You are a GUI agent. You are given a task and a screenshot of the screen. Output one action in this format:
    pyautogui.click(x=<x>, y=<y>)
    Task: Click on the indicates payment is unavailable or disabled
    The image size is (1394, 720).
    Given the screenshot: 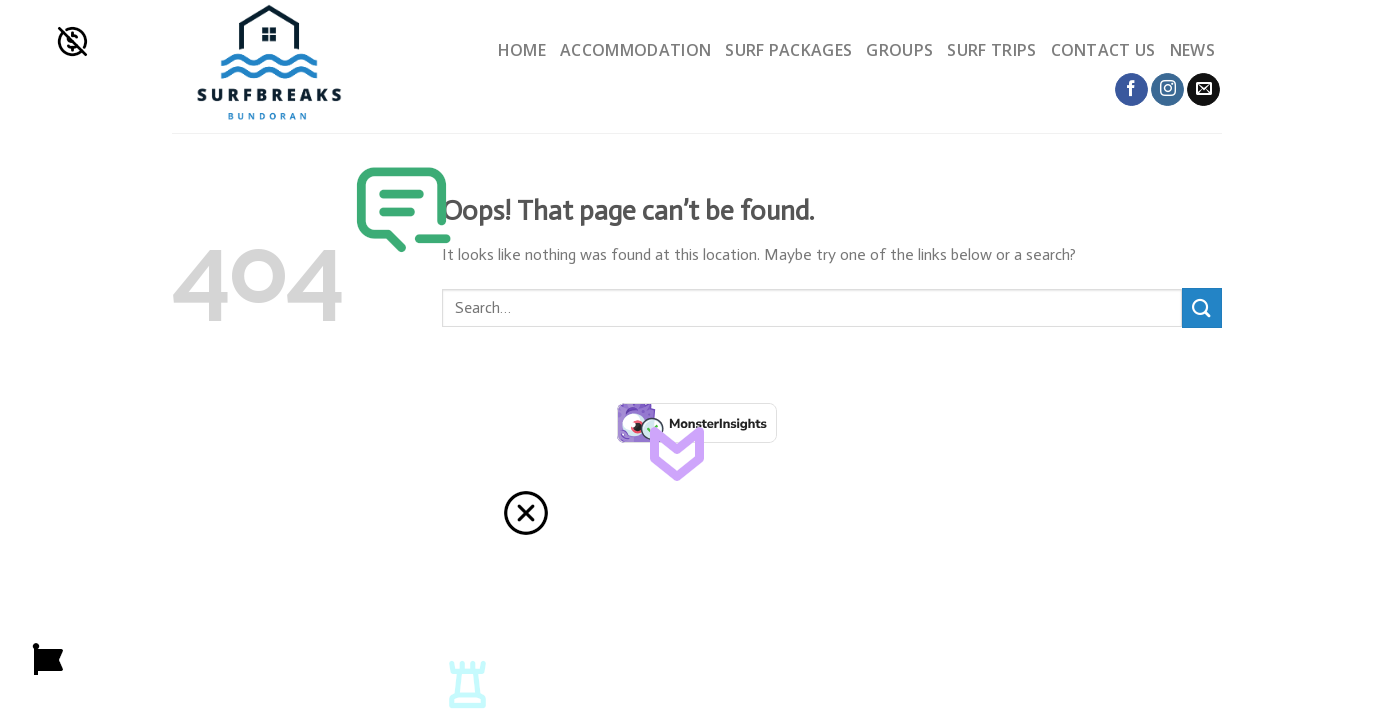 What is the action you would take?
    pyautogui.click(x=72, y=41)
    